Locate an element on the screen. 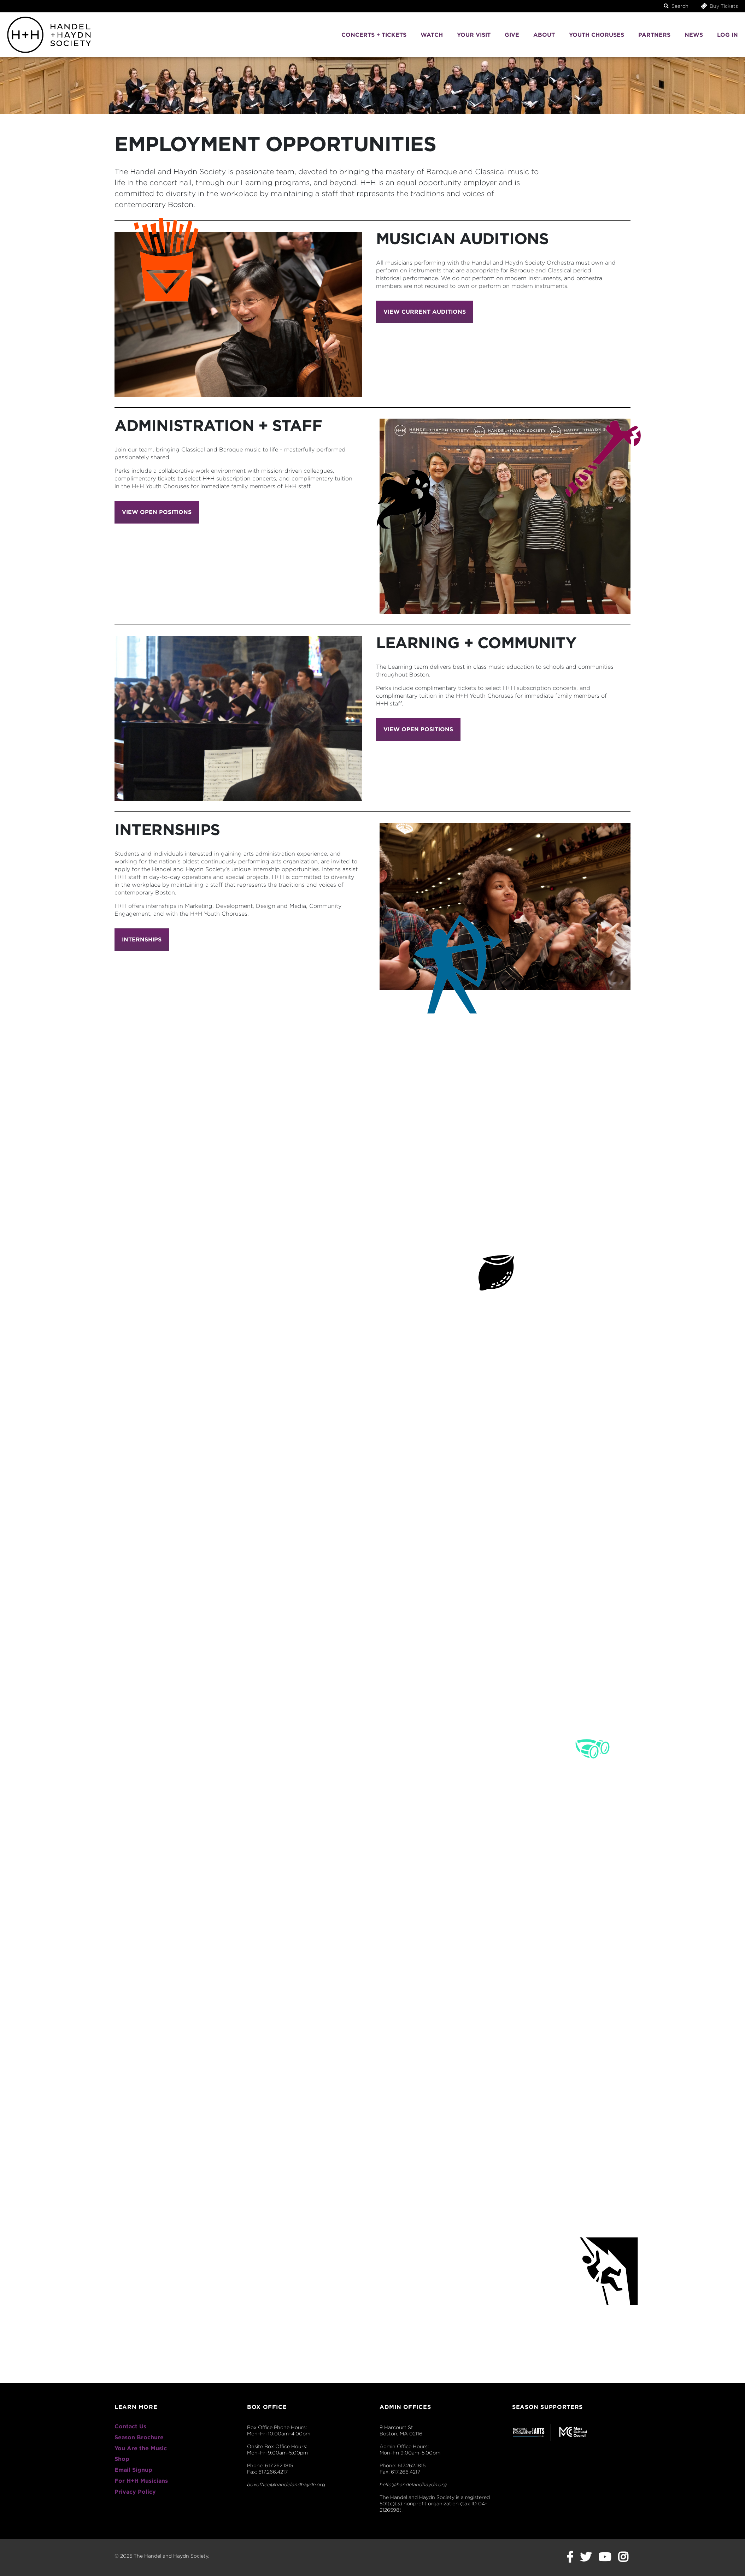 Image resolution: width=745 pixels, height=2576 pixels. select archer class or character is located at coordinates (454, 965).